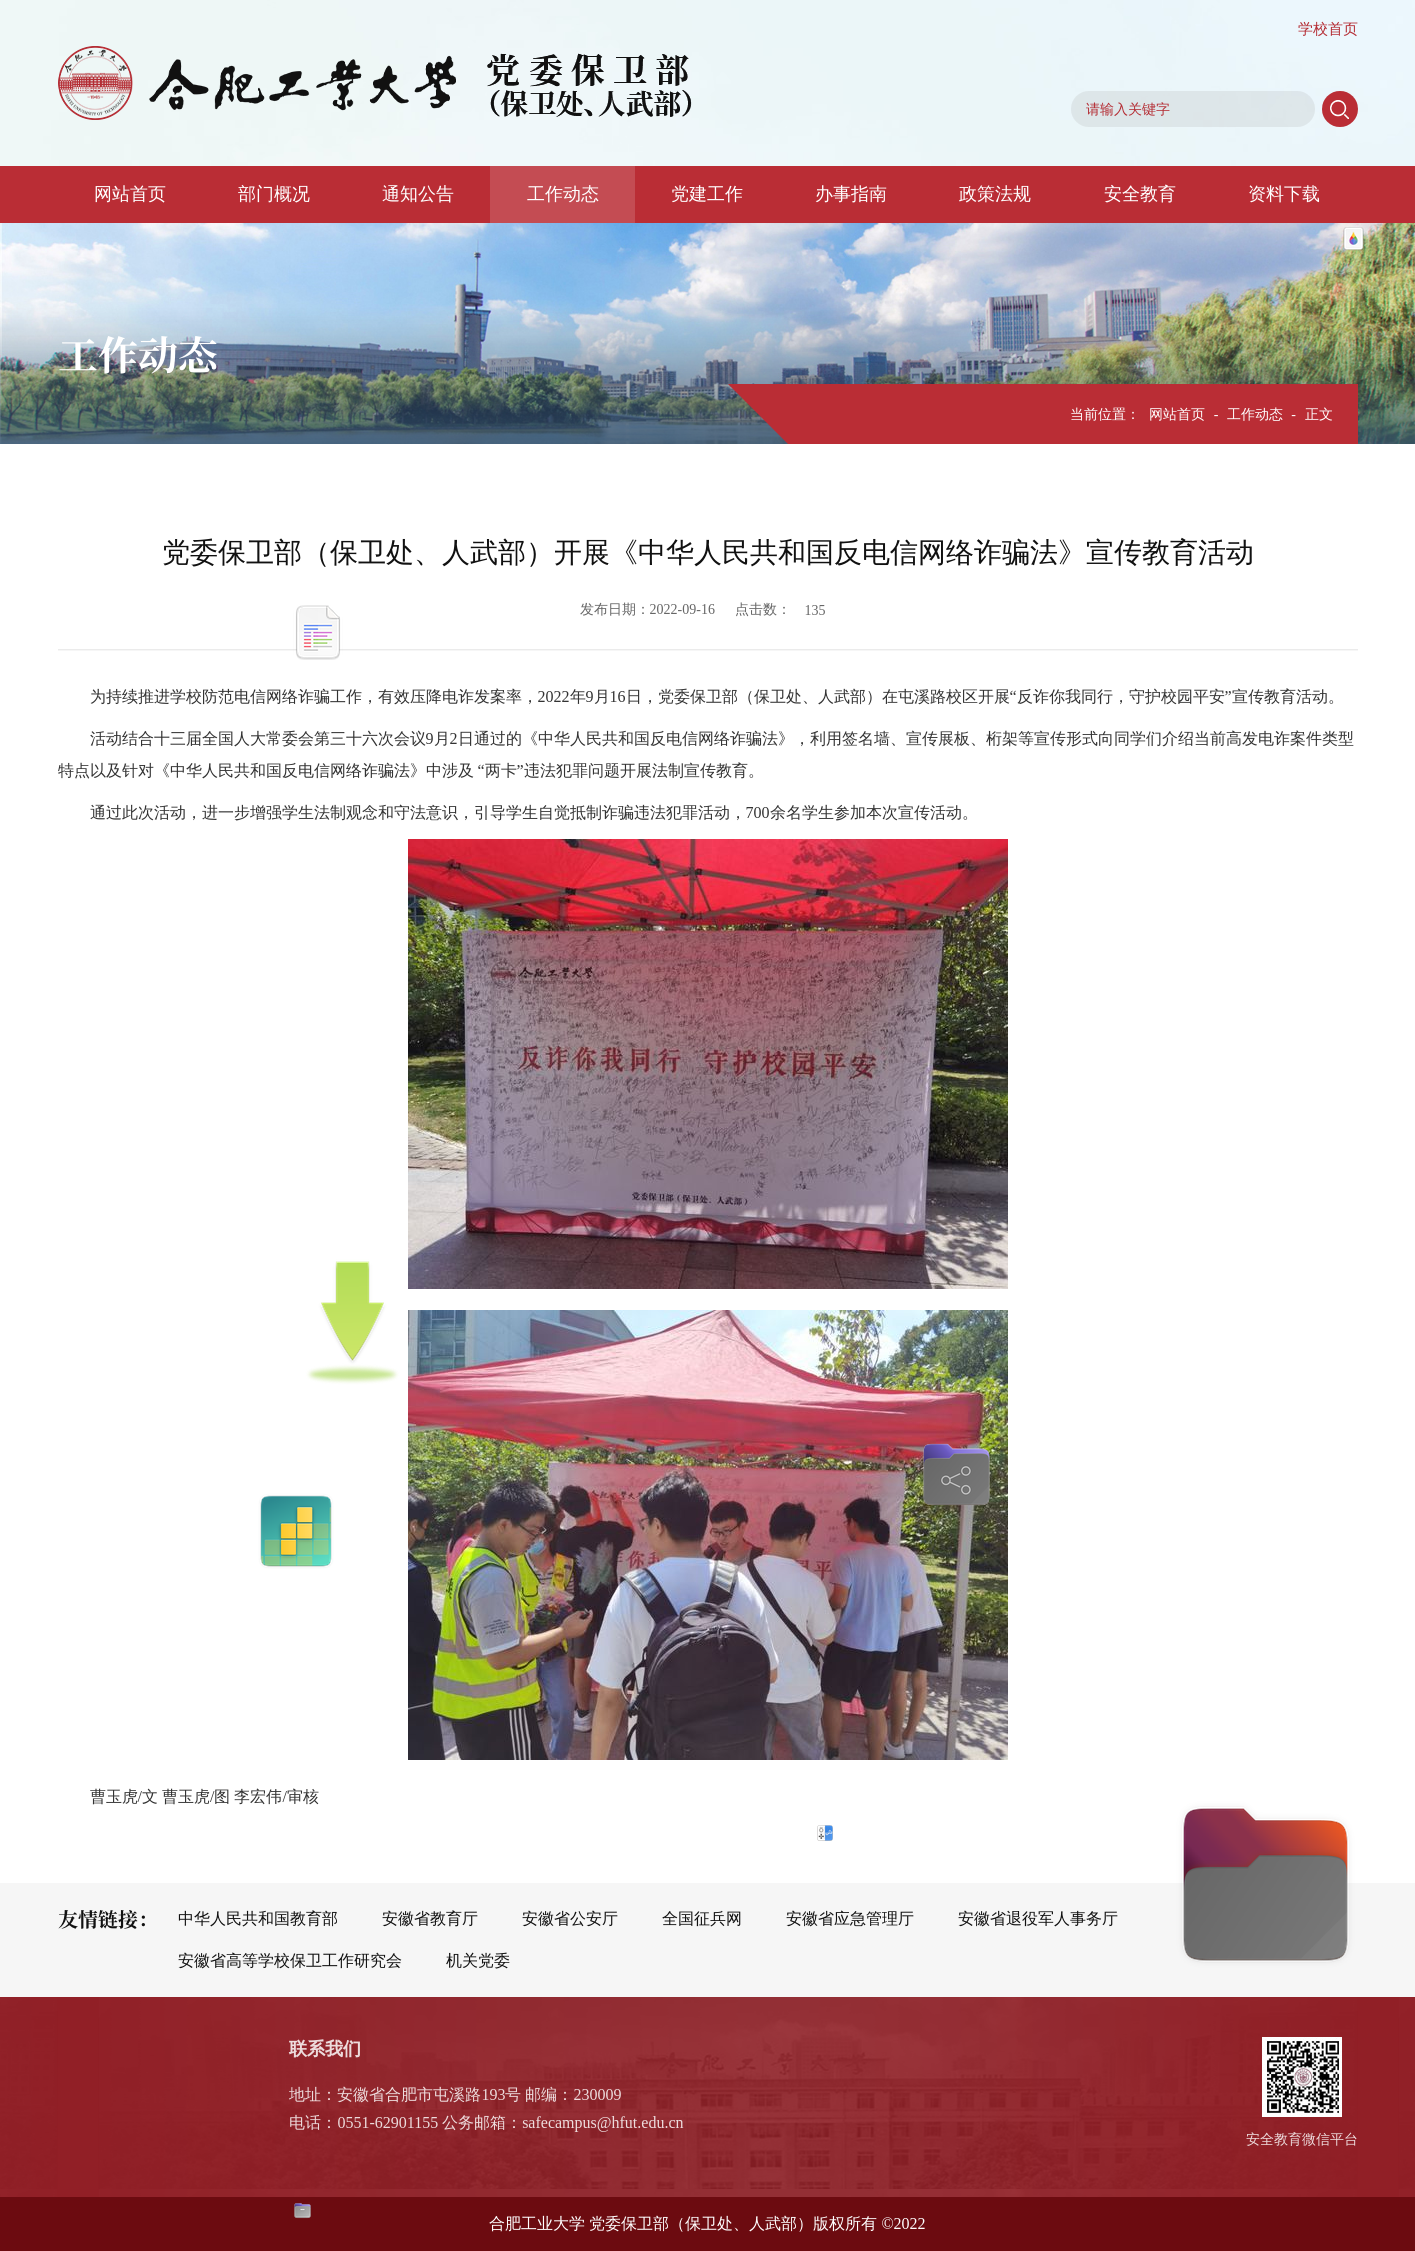  What do you see at coordinates (352, 1314) in the screenshot?
I see `save file to disk` at bounding box center [352, 1314].